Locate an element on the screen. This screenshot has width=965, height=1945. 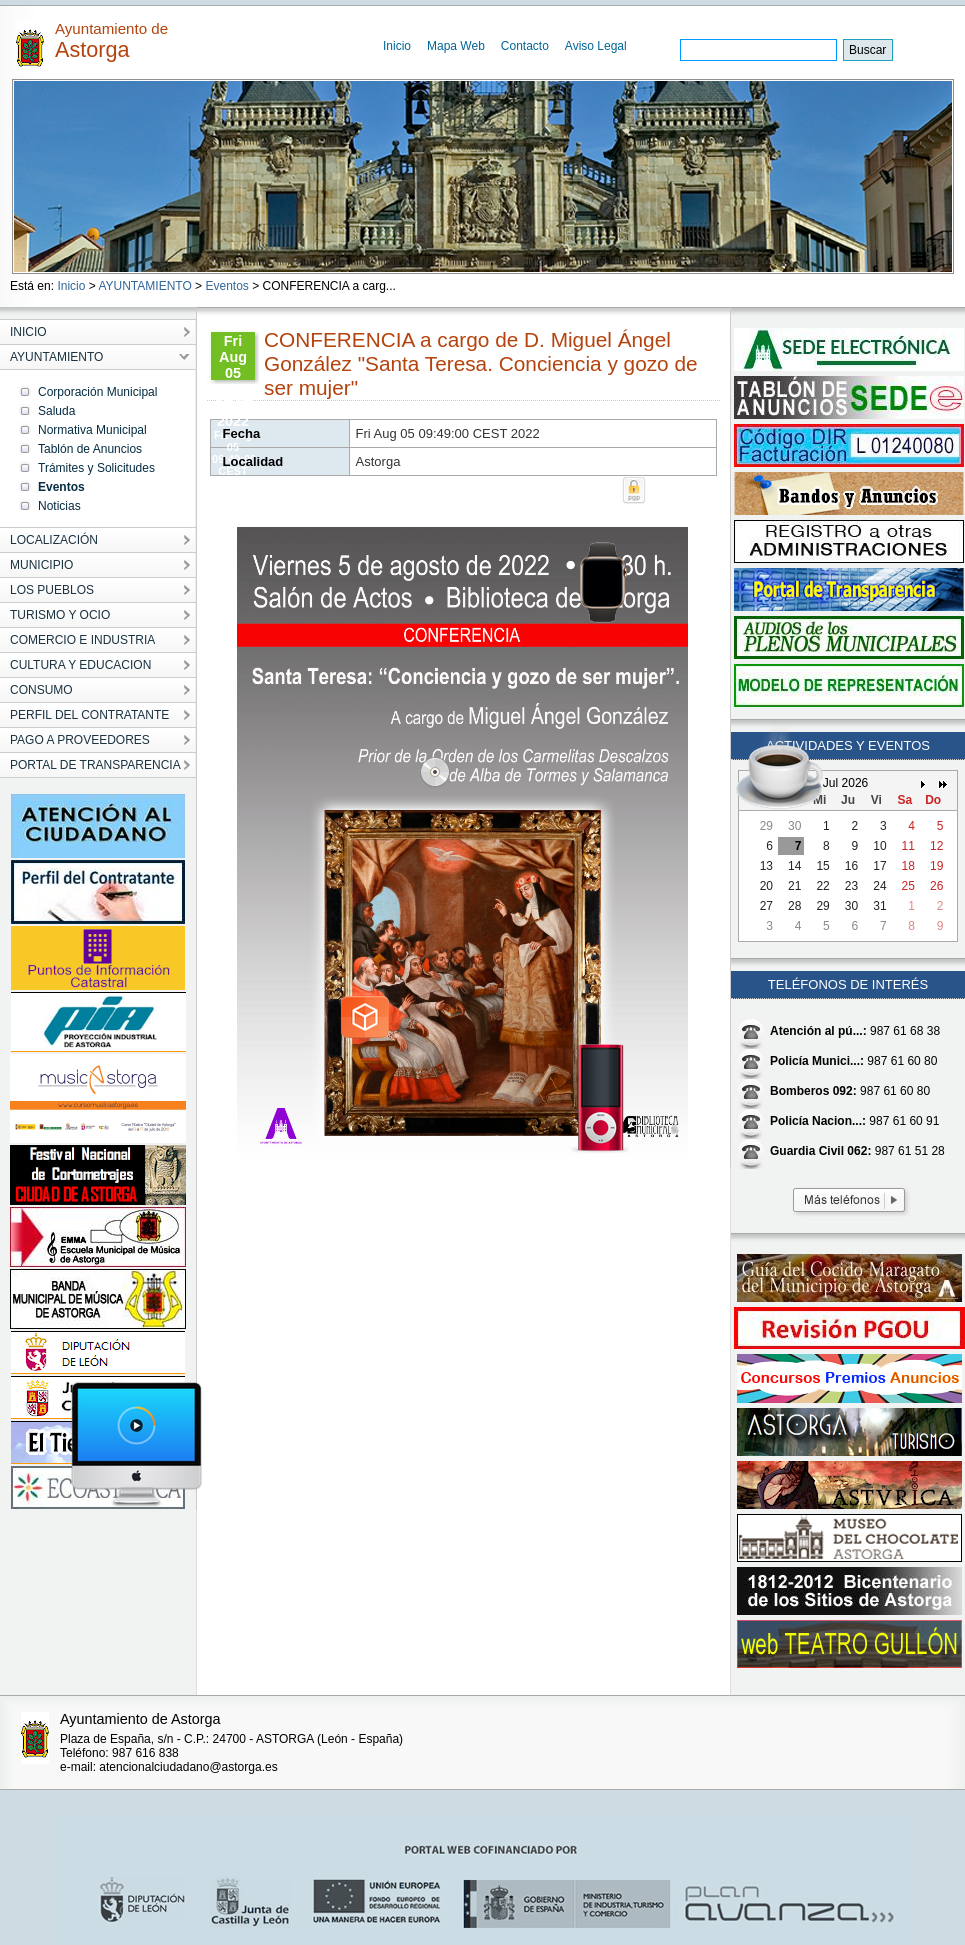
launch java application is located at coordinates (779, 775).